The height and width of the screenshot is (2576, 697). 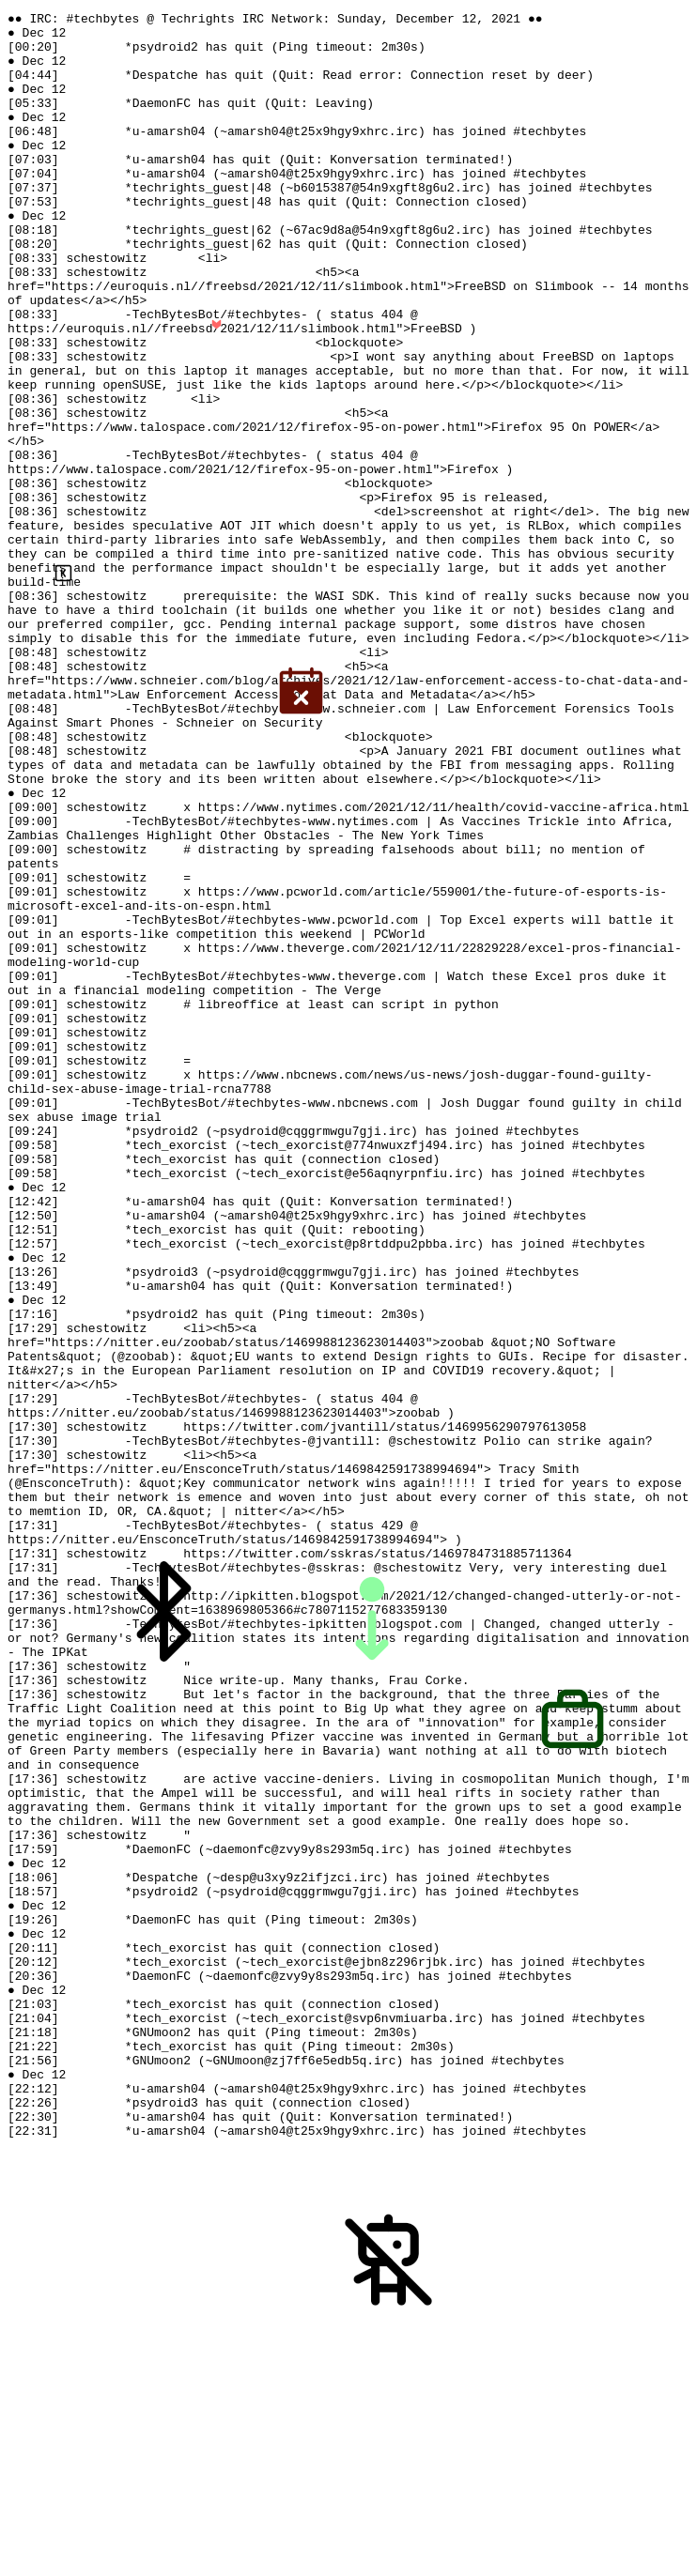 I want to click on move item down in a list, so click(x=372, y=1618).